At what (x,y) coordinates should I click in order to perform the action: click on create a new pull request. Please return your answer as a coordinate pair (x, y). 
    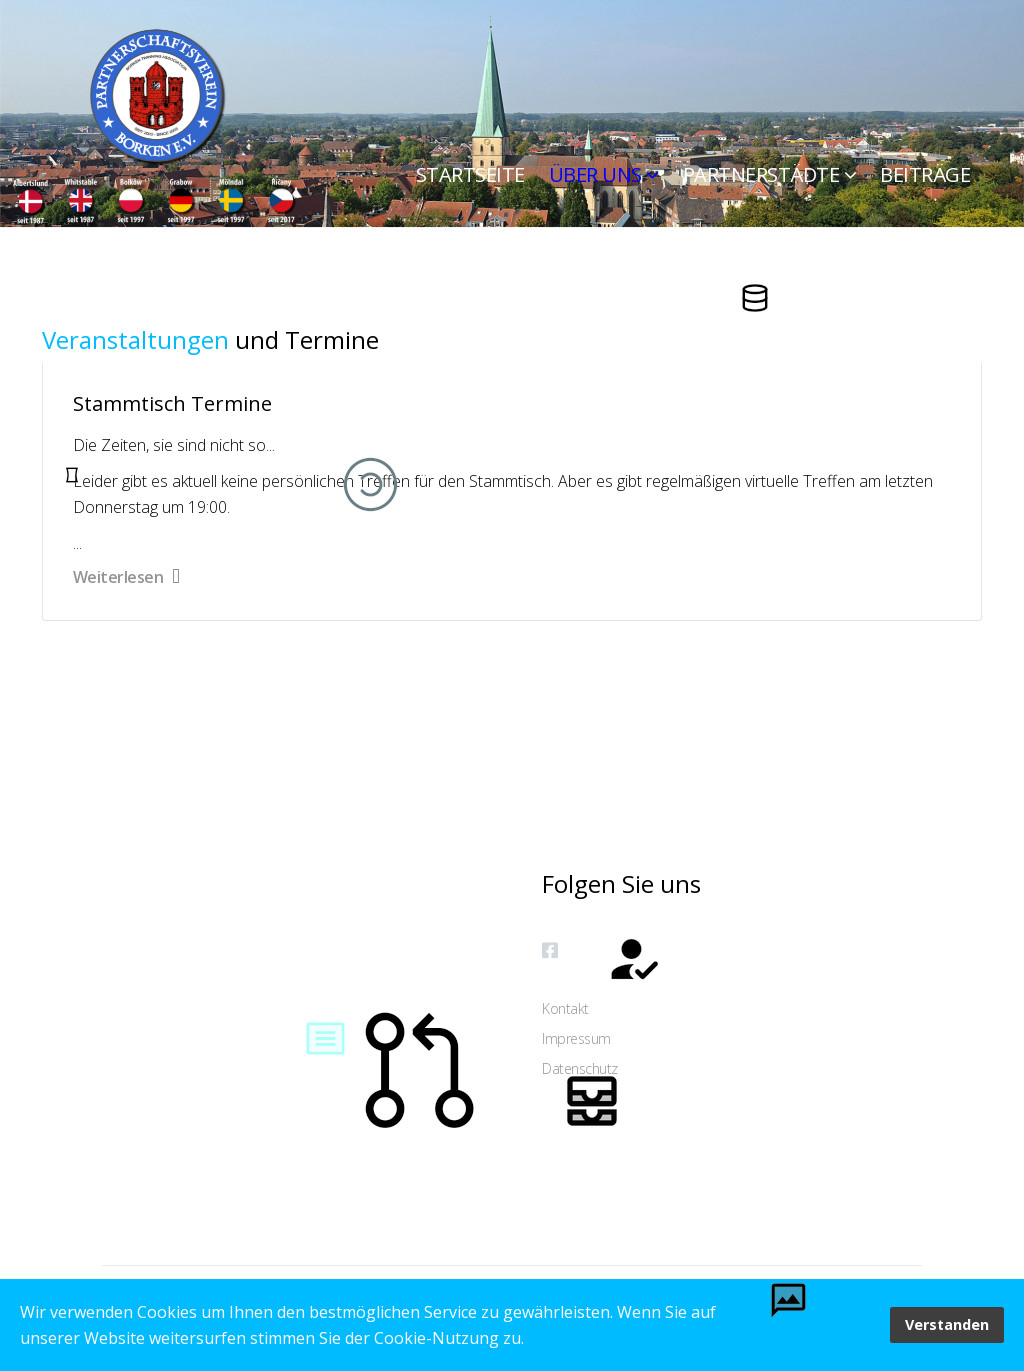
    Looking at the image, I should click on (419, 1066).